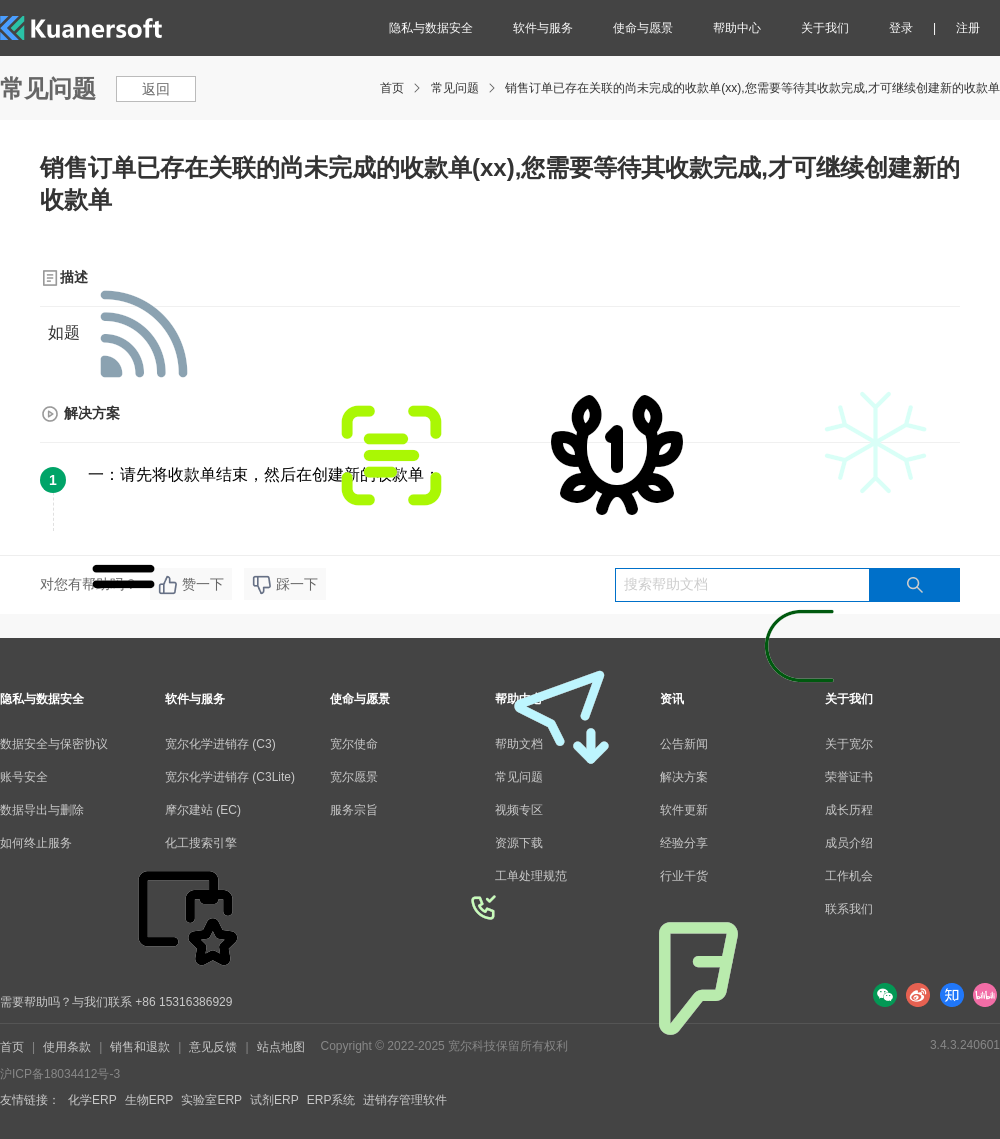  Describe the element at coordinates (123, 576) in the screenshot. I see `indicates equality or balance between values` at that location.